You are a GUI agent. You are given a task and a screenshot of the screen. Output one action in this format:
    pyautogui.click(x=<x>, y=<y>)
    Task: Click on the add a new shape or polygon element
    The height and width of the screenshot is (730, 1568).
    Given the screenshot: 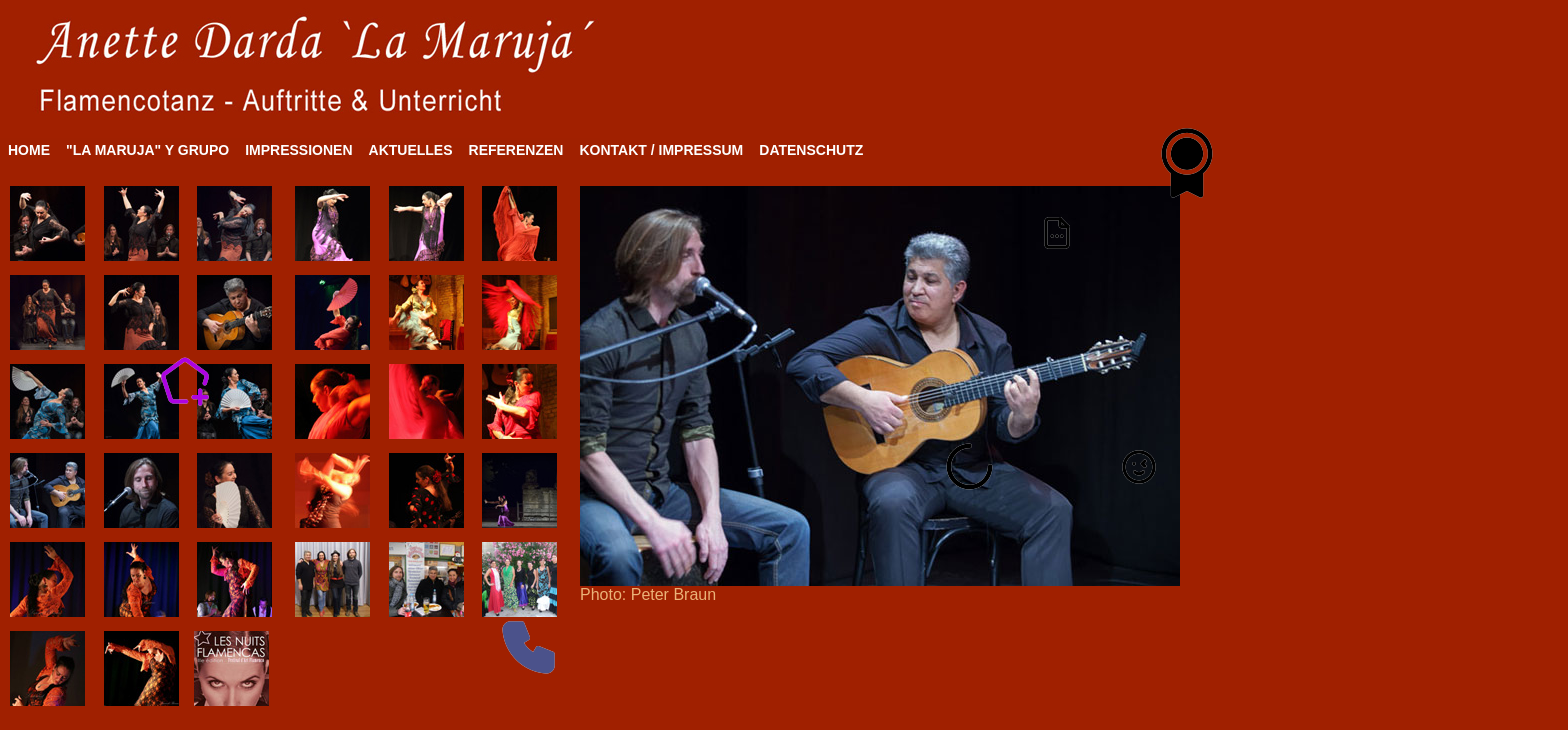 What is the action you would take?
    pyautogui.click(x=185, y=382)
    